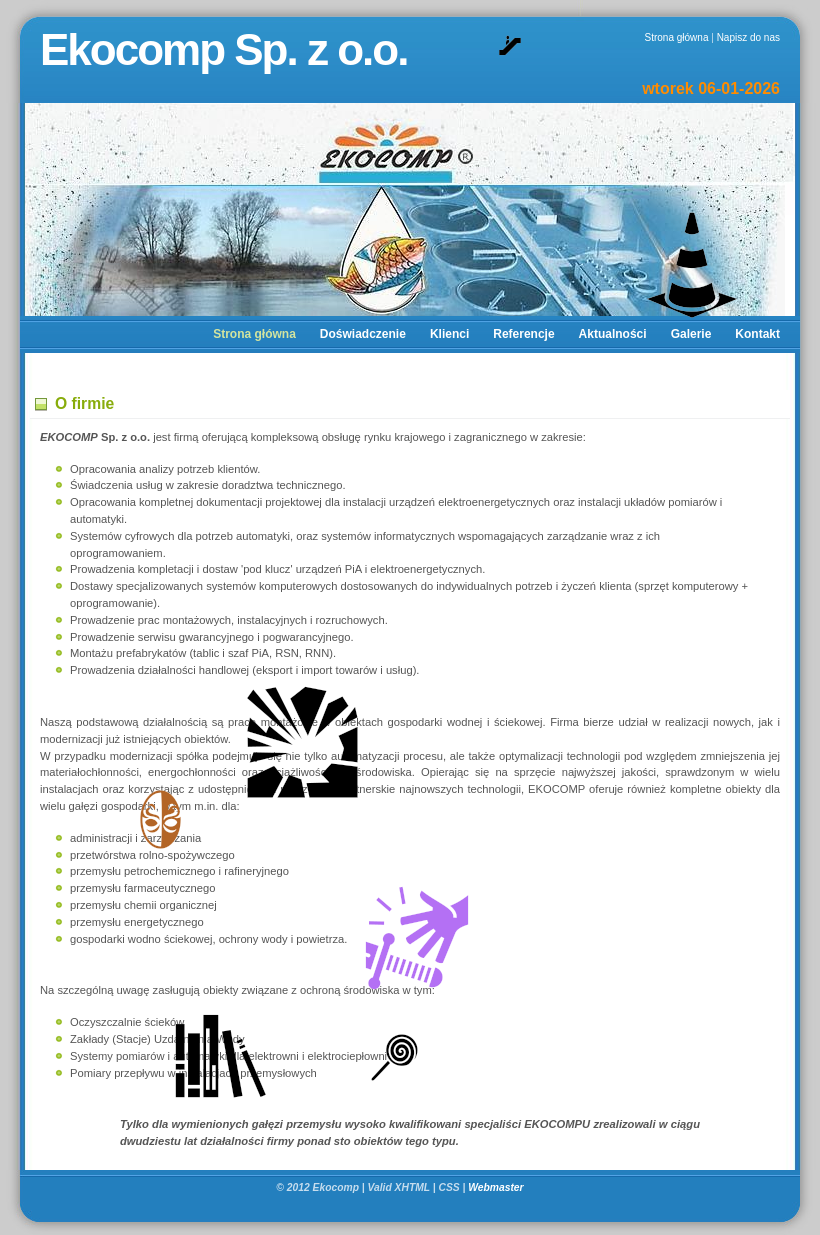 The image size is (820, 1235). What do you see at coordinates (302, 742) in the screenshot?
I see `indicates a powerful attack or ground-smashing ability` at bounding box center [302, 742].